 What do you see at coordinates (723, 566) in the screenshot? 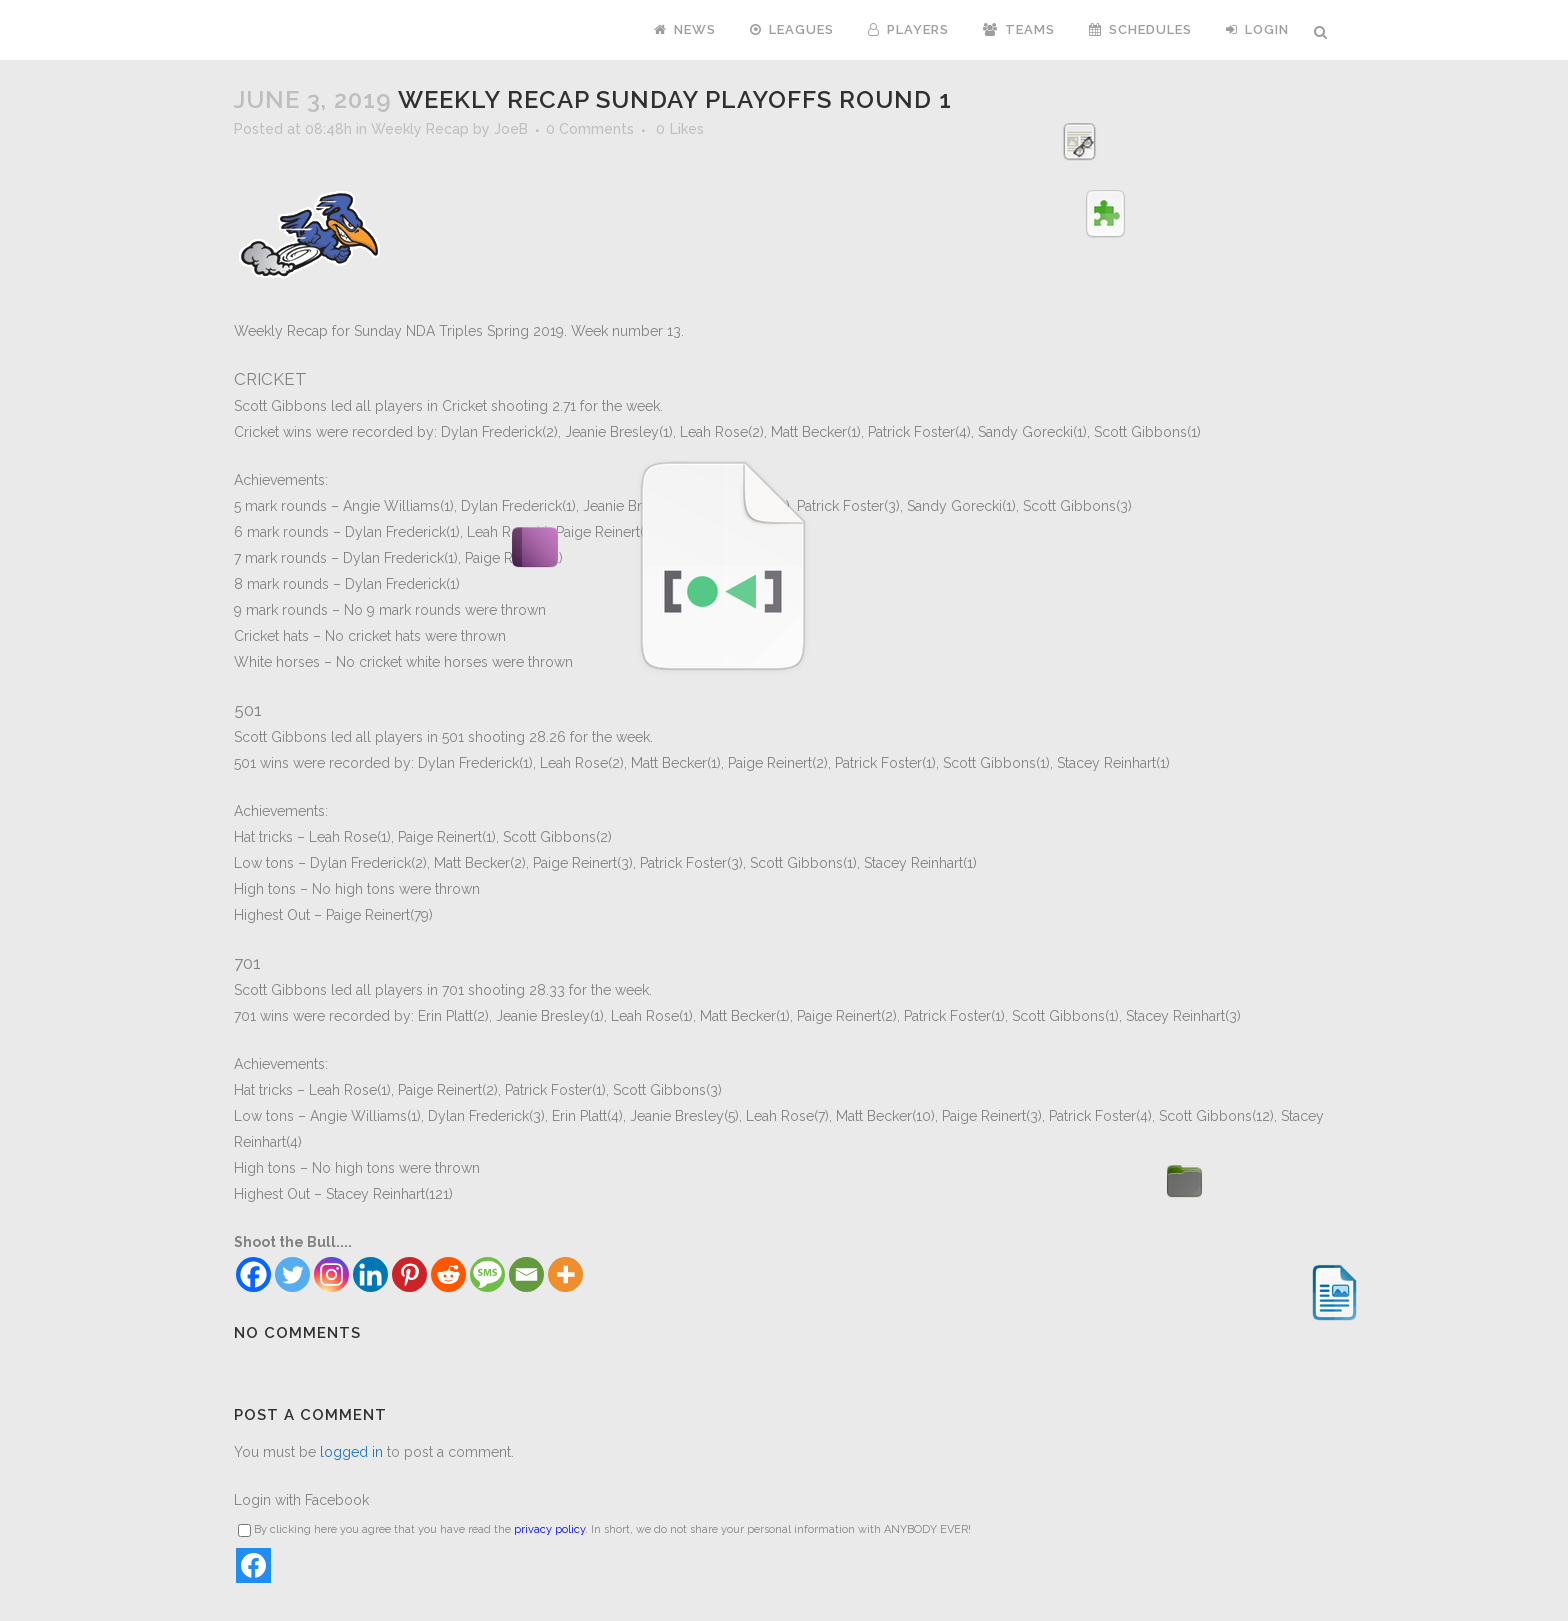
I see `a systemd unit configuration file` at bounding box center [723, 566].